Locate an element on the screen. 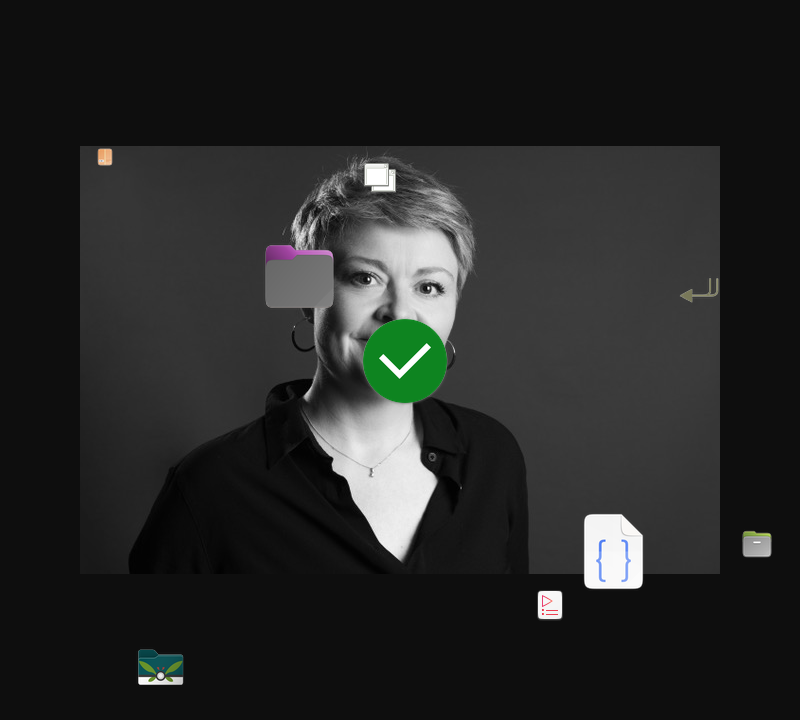 This screenshot has width=800, height=720. indicates file has been successfully synced and shared is located at coordinates (405, 361).